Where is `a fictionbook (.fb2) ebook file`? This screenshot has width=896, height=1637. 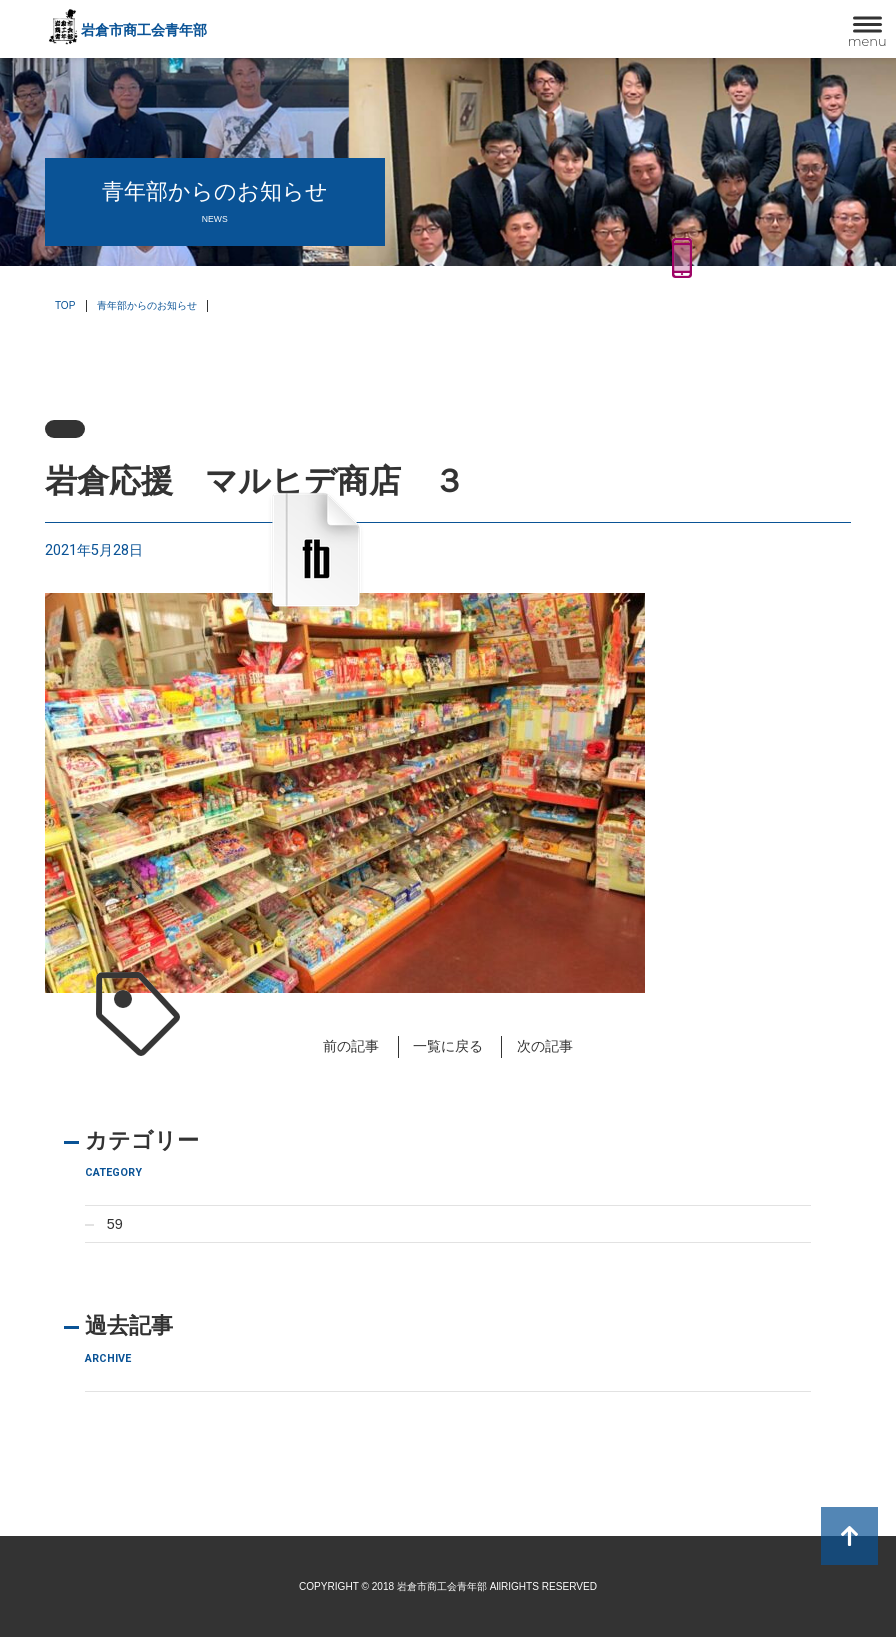
a fictionbook (.fb2) ebook file is located at coordinates (316, 552).